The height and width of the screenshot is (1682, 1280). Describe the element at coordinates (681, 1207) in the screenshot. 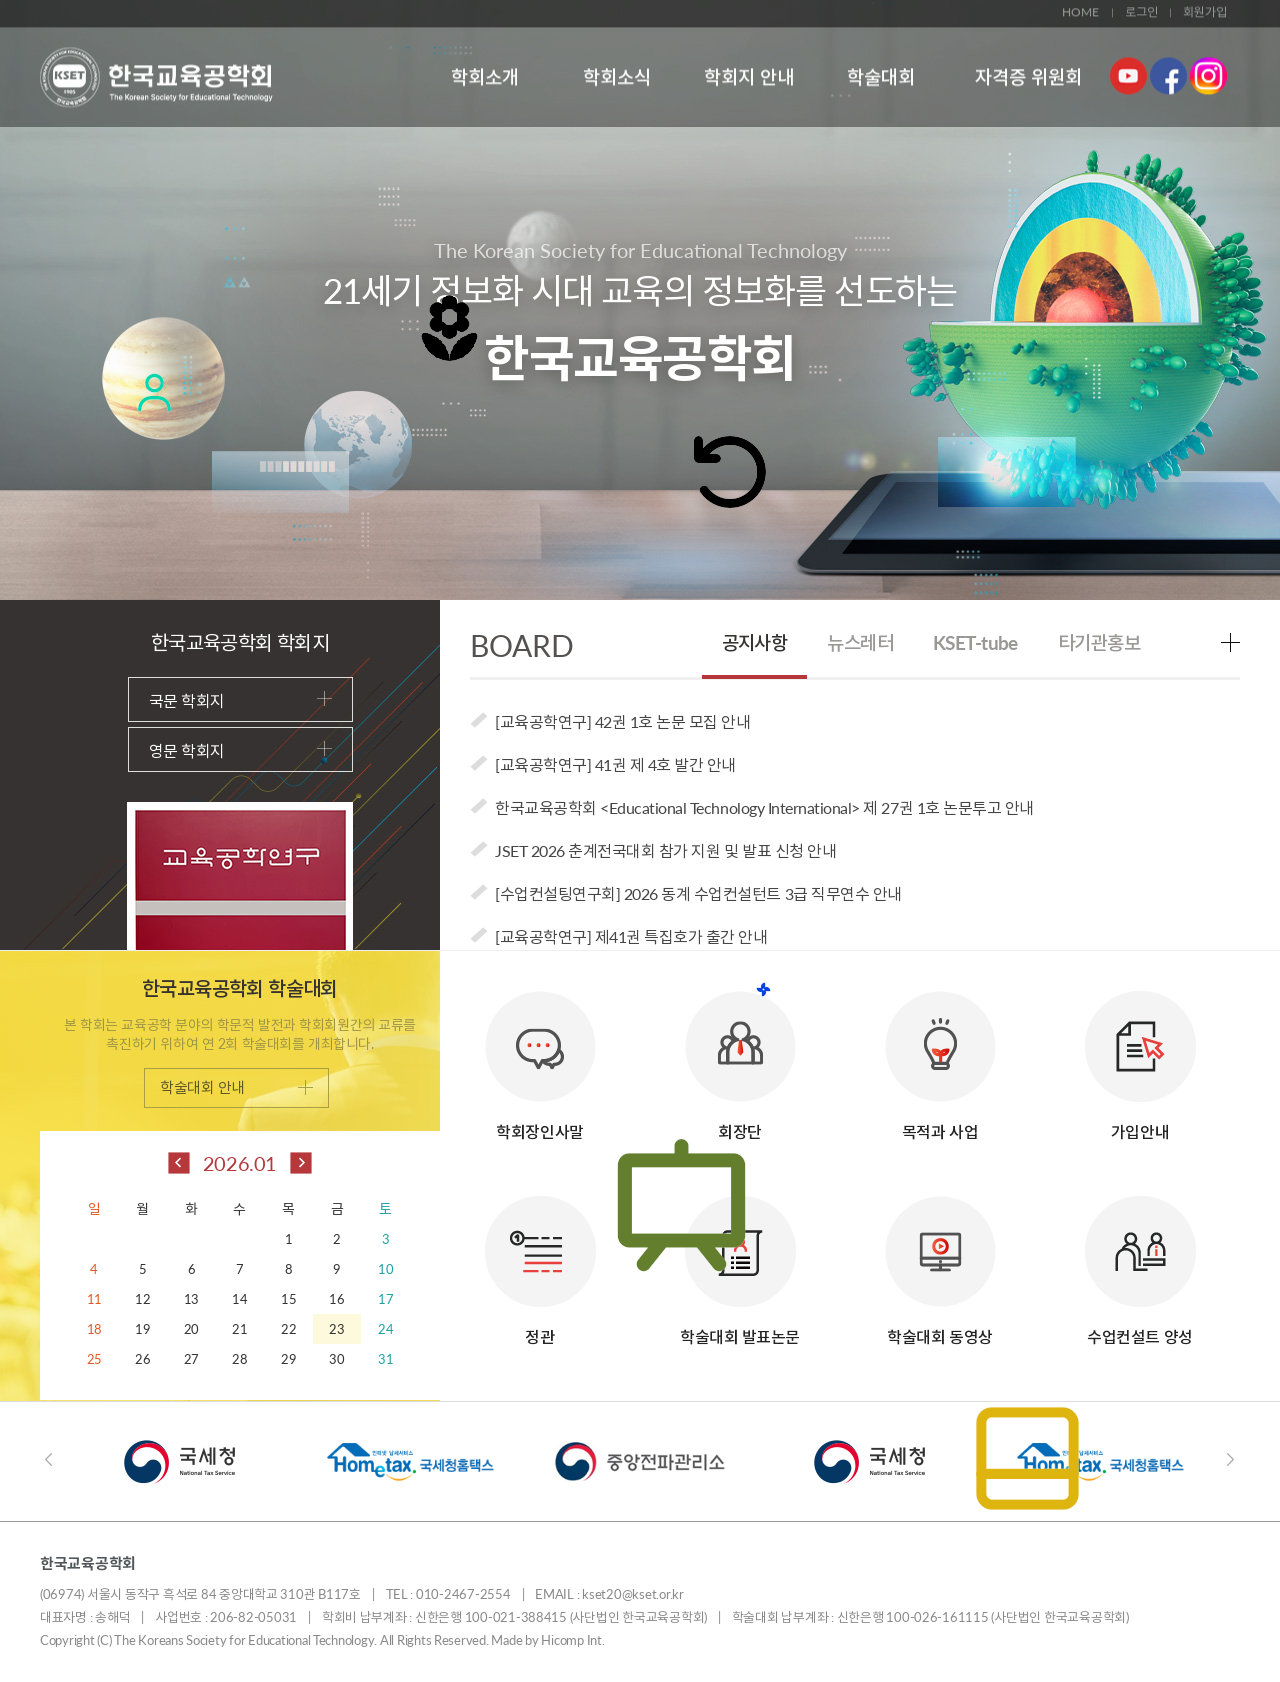

I see `start or view a presentation` at that location.